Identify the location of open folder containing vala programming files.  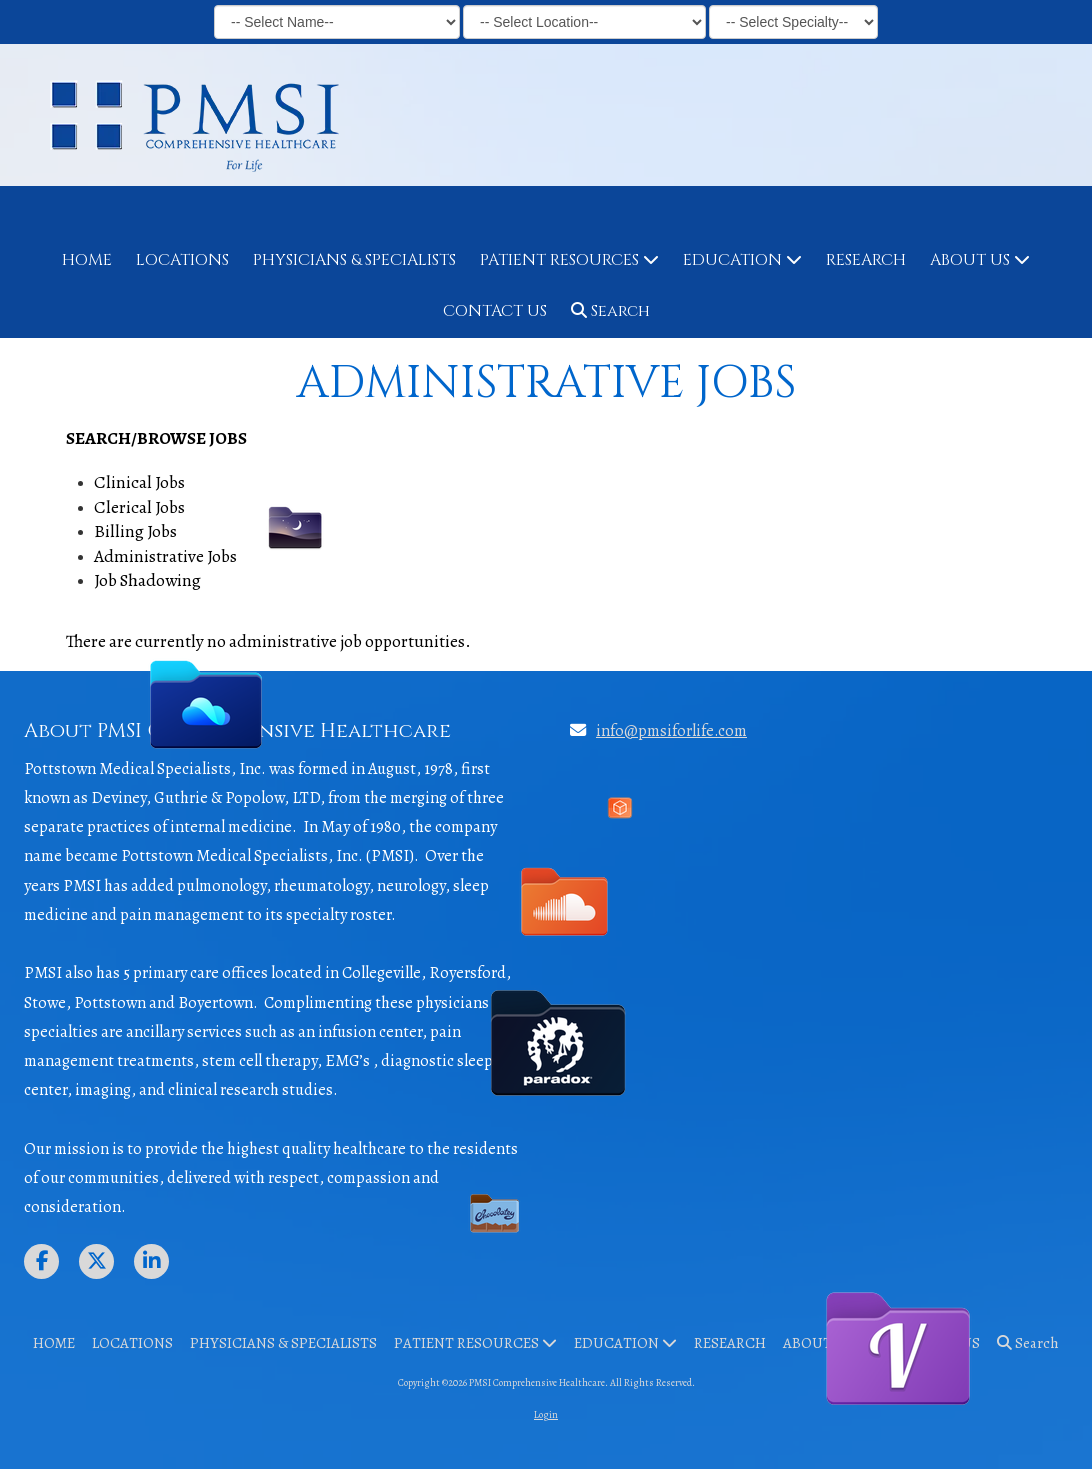
(897, 1352).